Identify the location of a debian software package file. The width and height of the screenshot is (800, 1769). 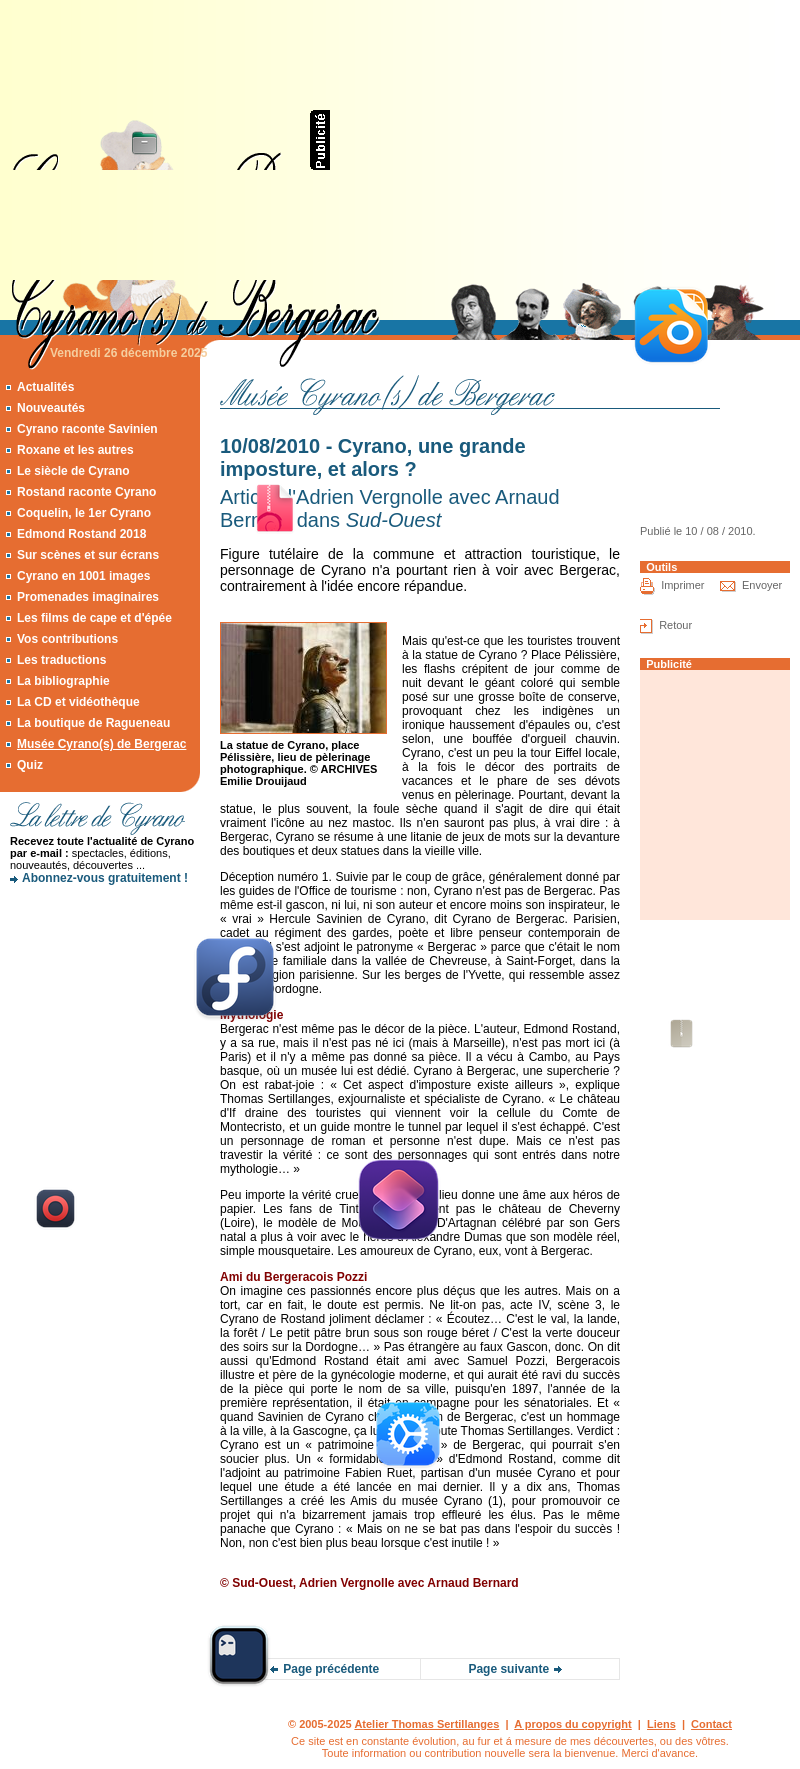
(275, 509).